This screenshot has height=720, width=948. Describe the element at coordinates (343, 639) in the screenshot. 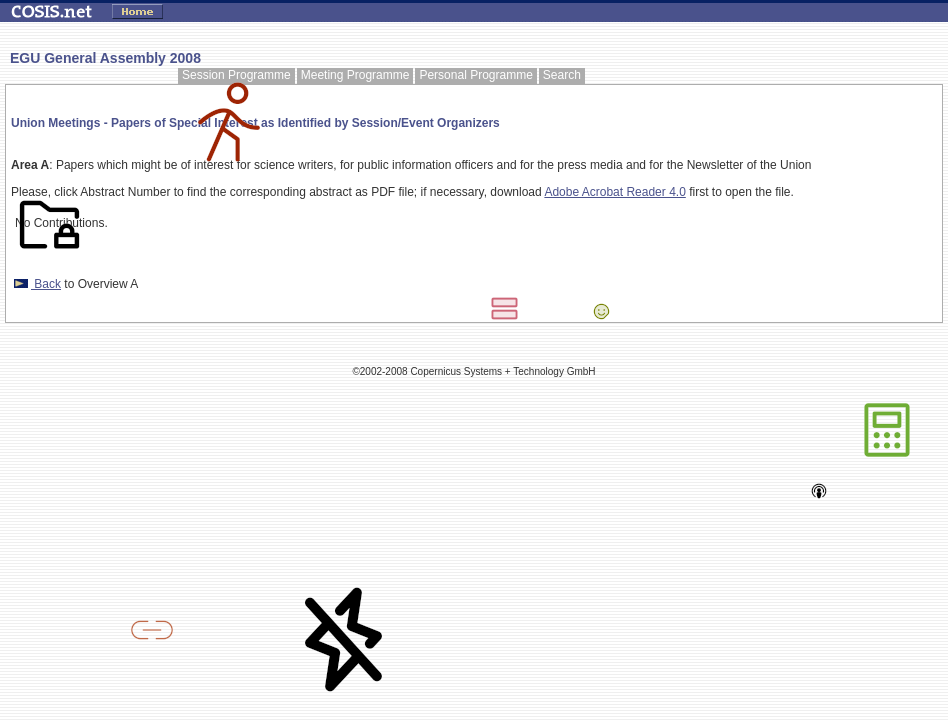

I see `disable flash or lightning mode` at that location.